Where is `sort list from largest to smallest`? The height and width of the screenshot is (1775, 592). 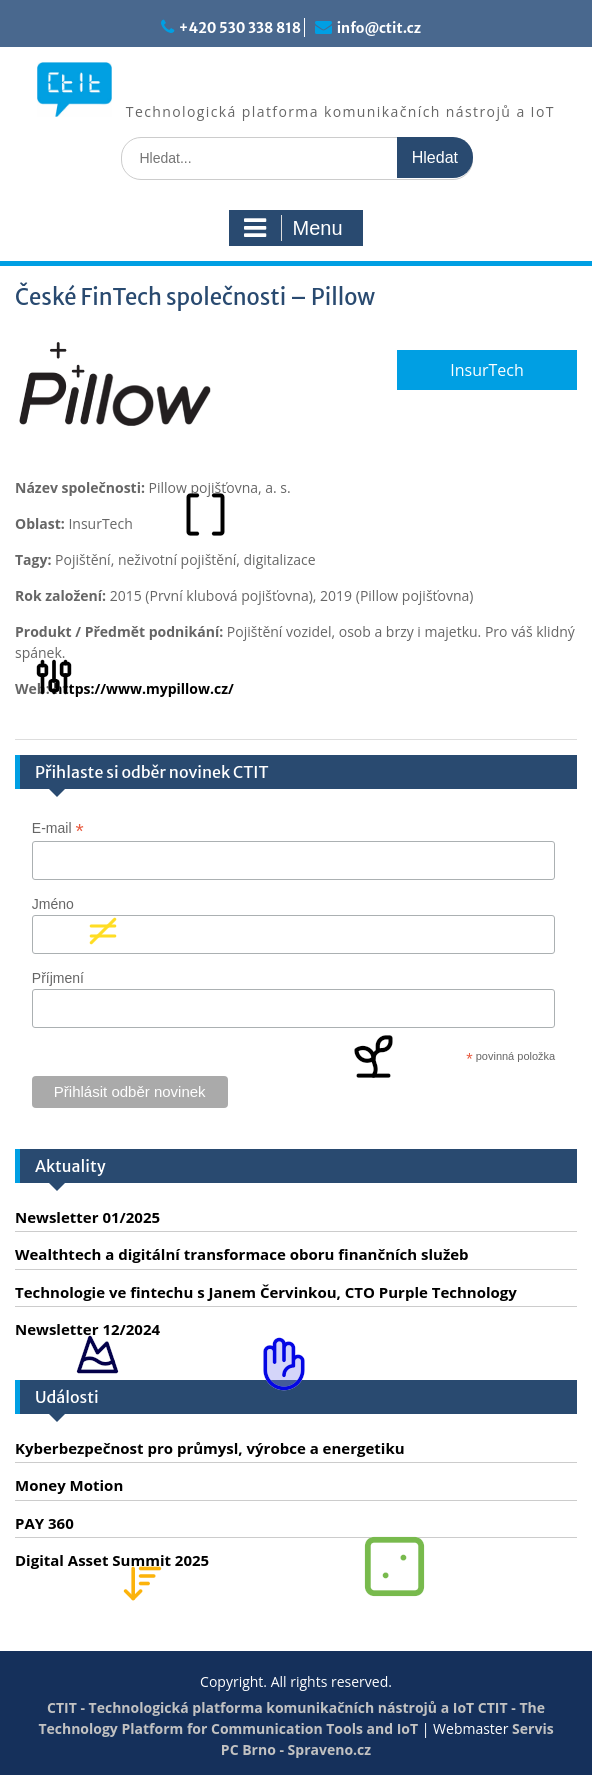
sort list from largest to smallest is located at coordinates (142, 1583).